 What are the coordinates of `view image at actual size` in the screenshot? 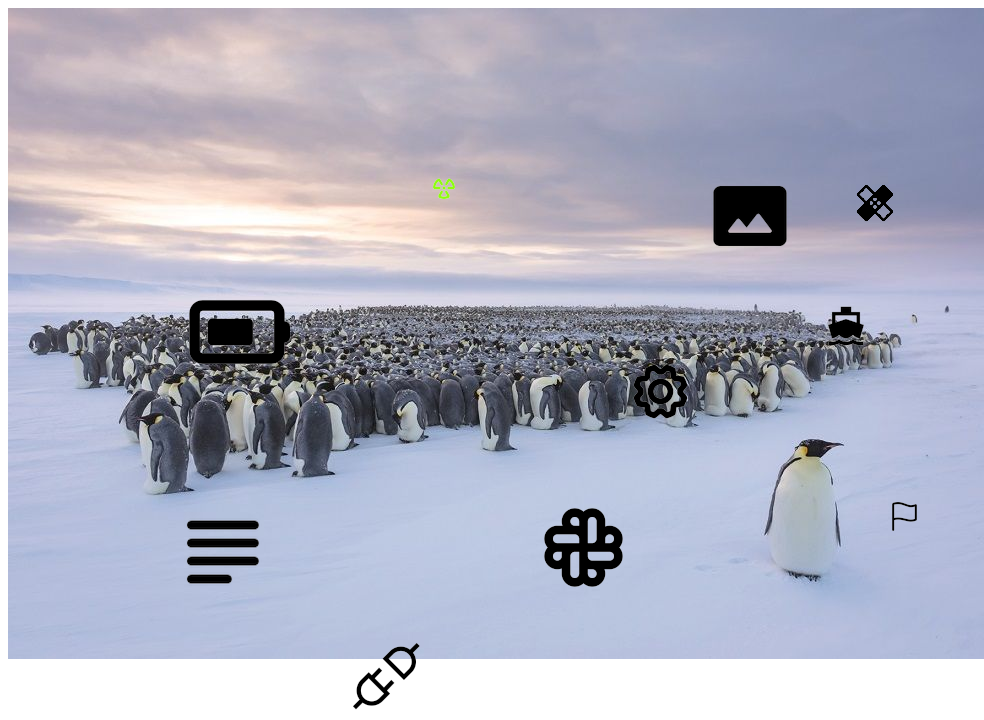 It's located at (750, 216).